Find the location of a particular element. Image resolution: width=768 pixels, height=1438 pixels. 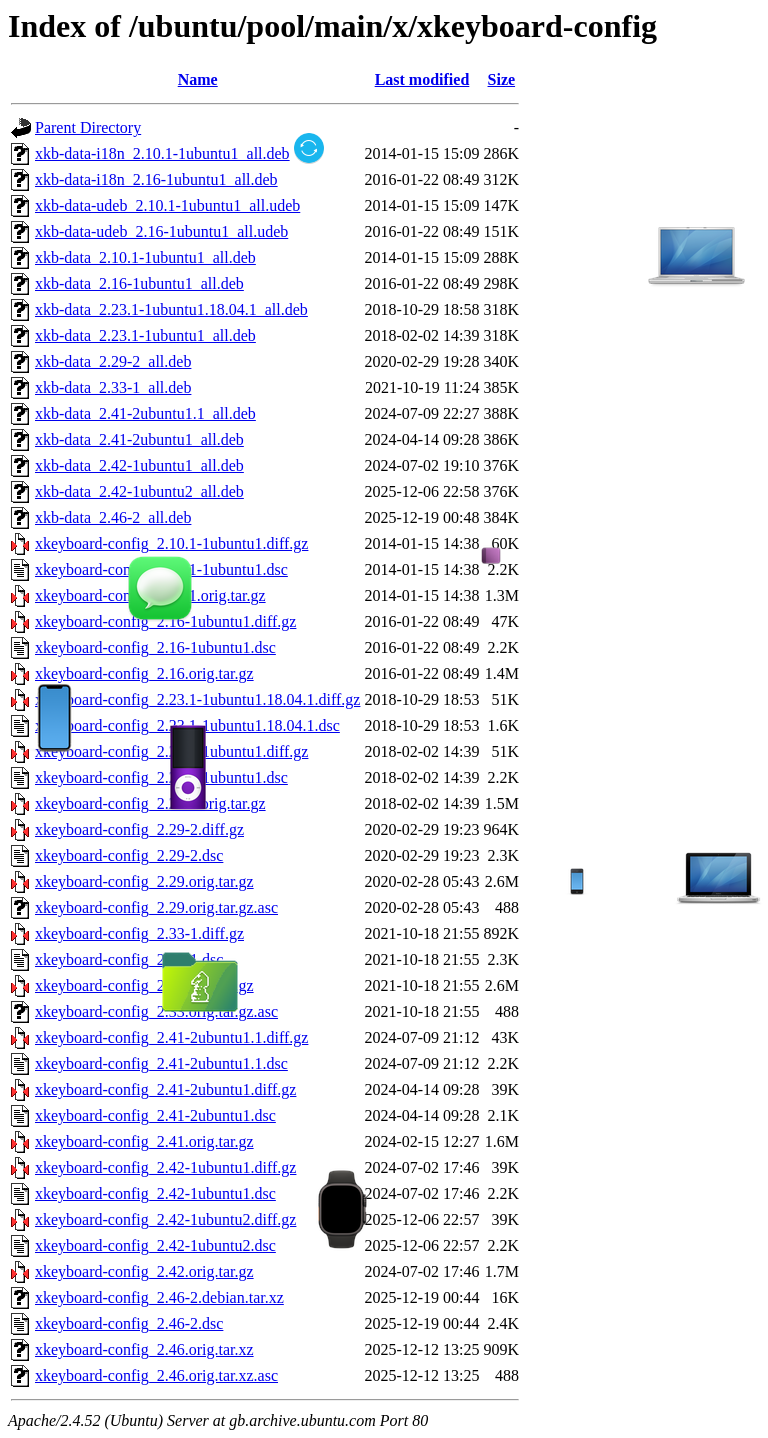

indicates a connected iPhone device is located at coordinates (577, 881).